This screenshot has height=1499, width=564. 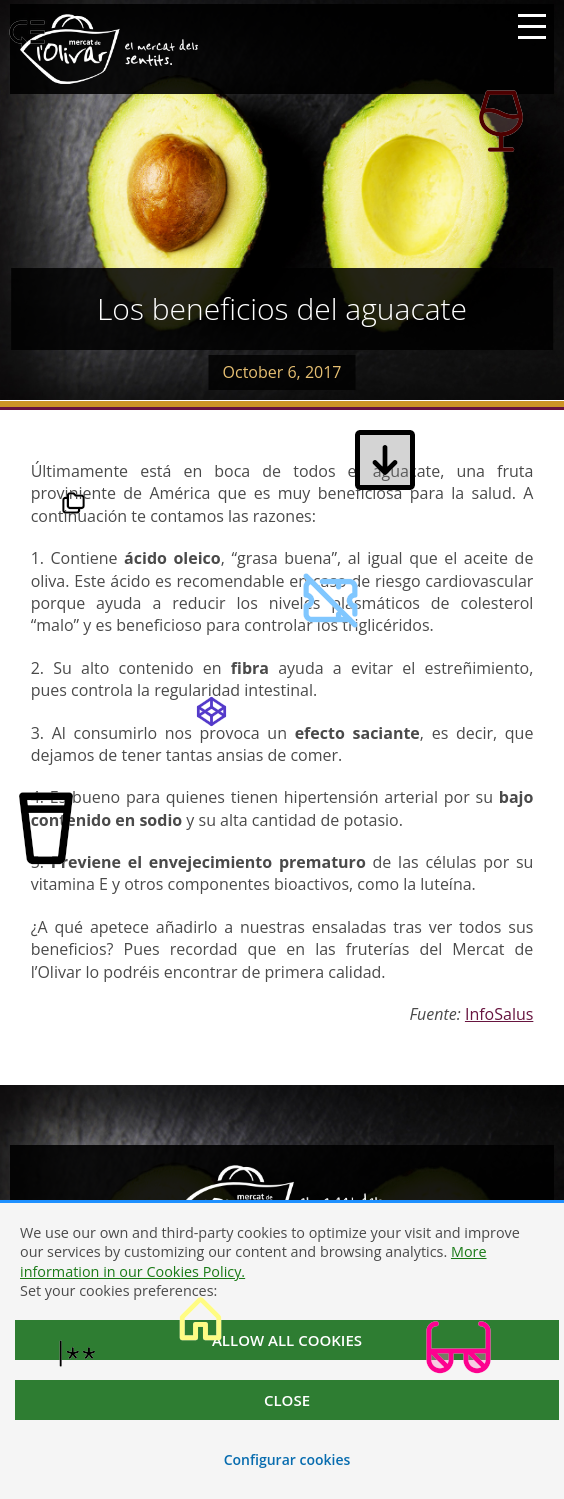 I want to click on navigate to home screen, so click(x=200, y=1319).